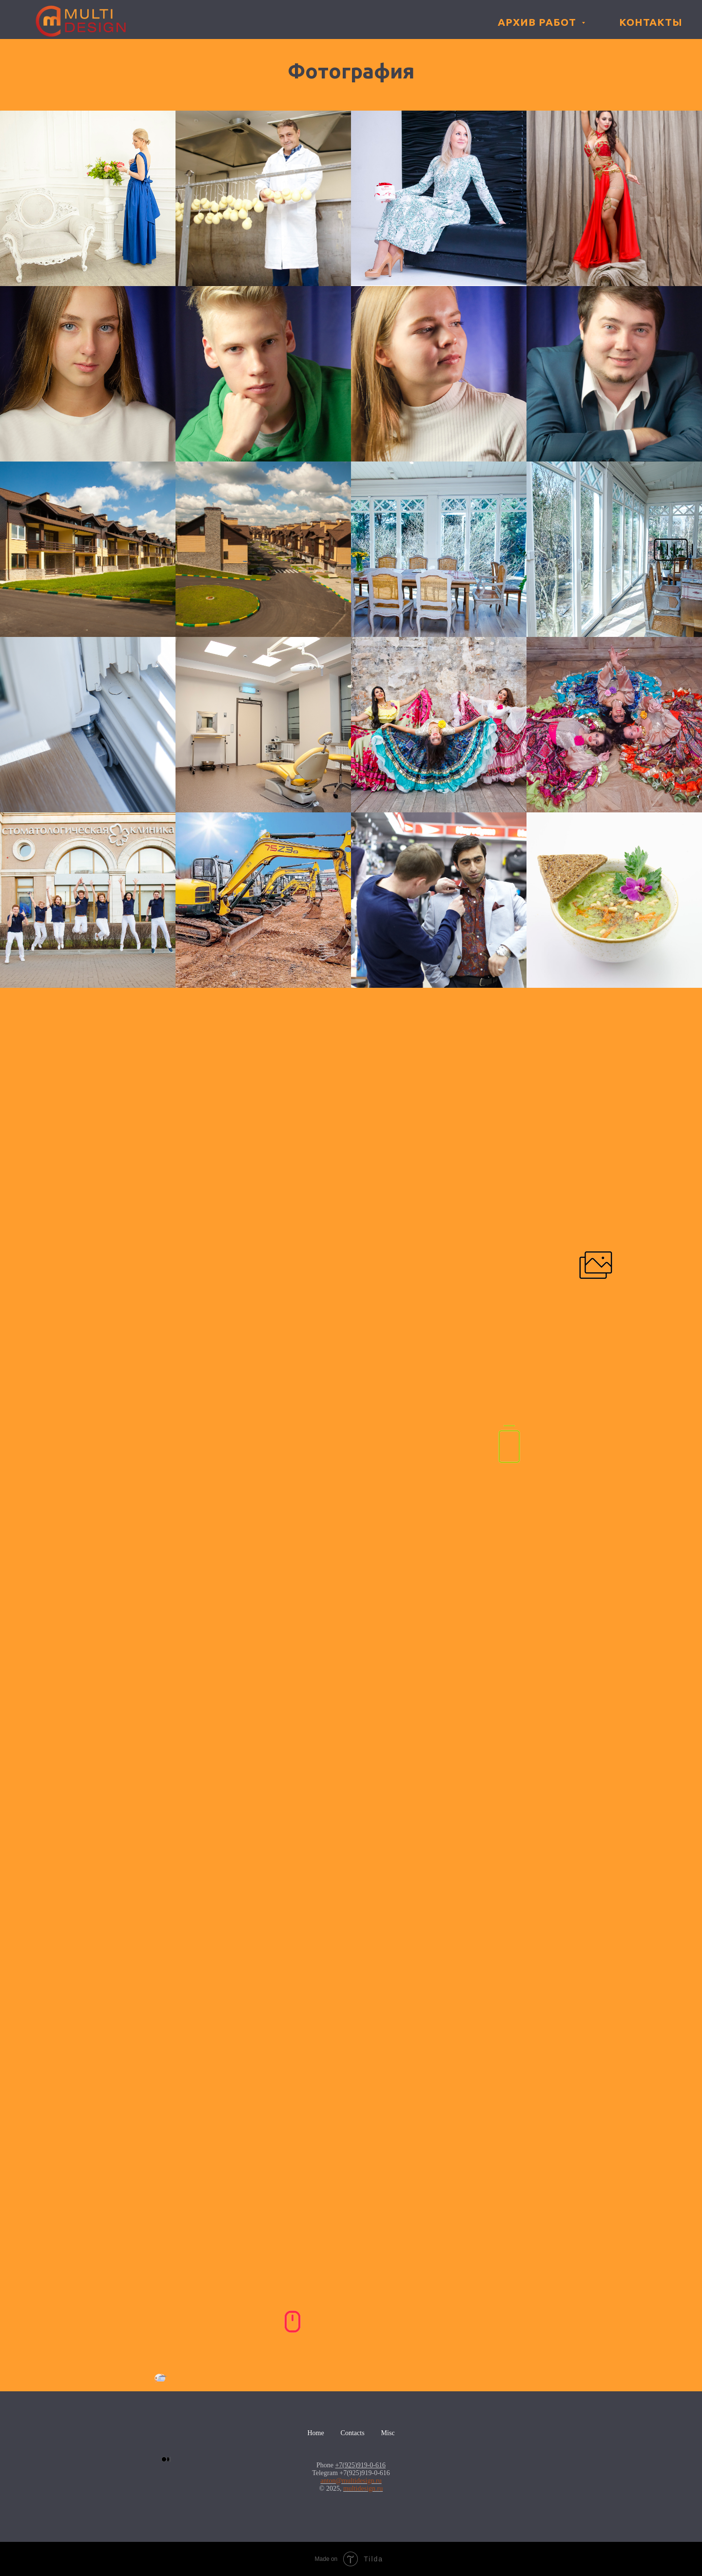 This screenshot has height=2576, width=702. Describe the element at coordinates (596, 1265) in the screenshot. I see `view photo gallery` at that location.